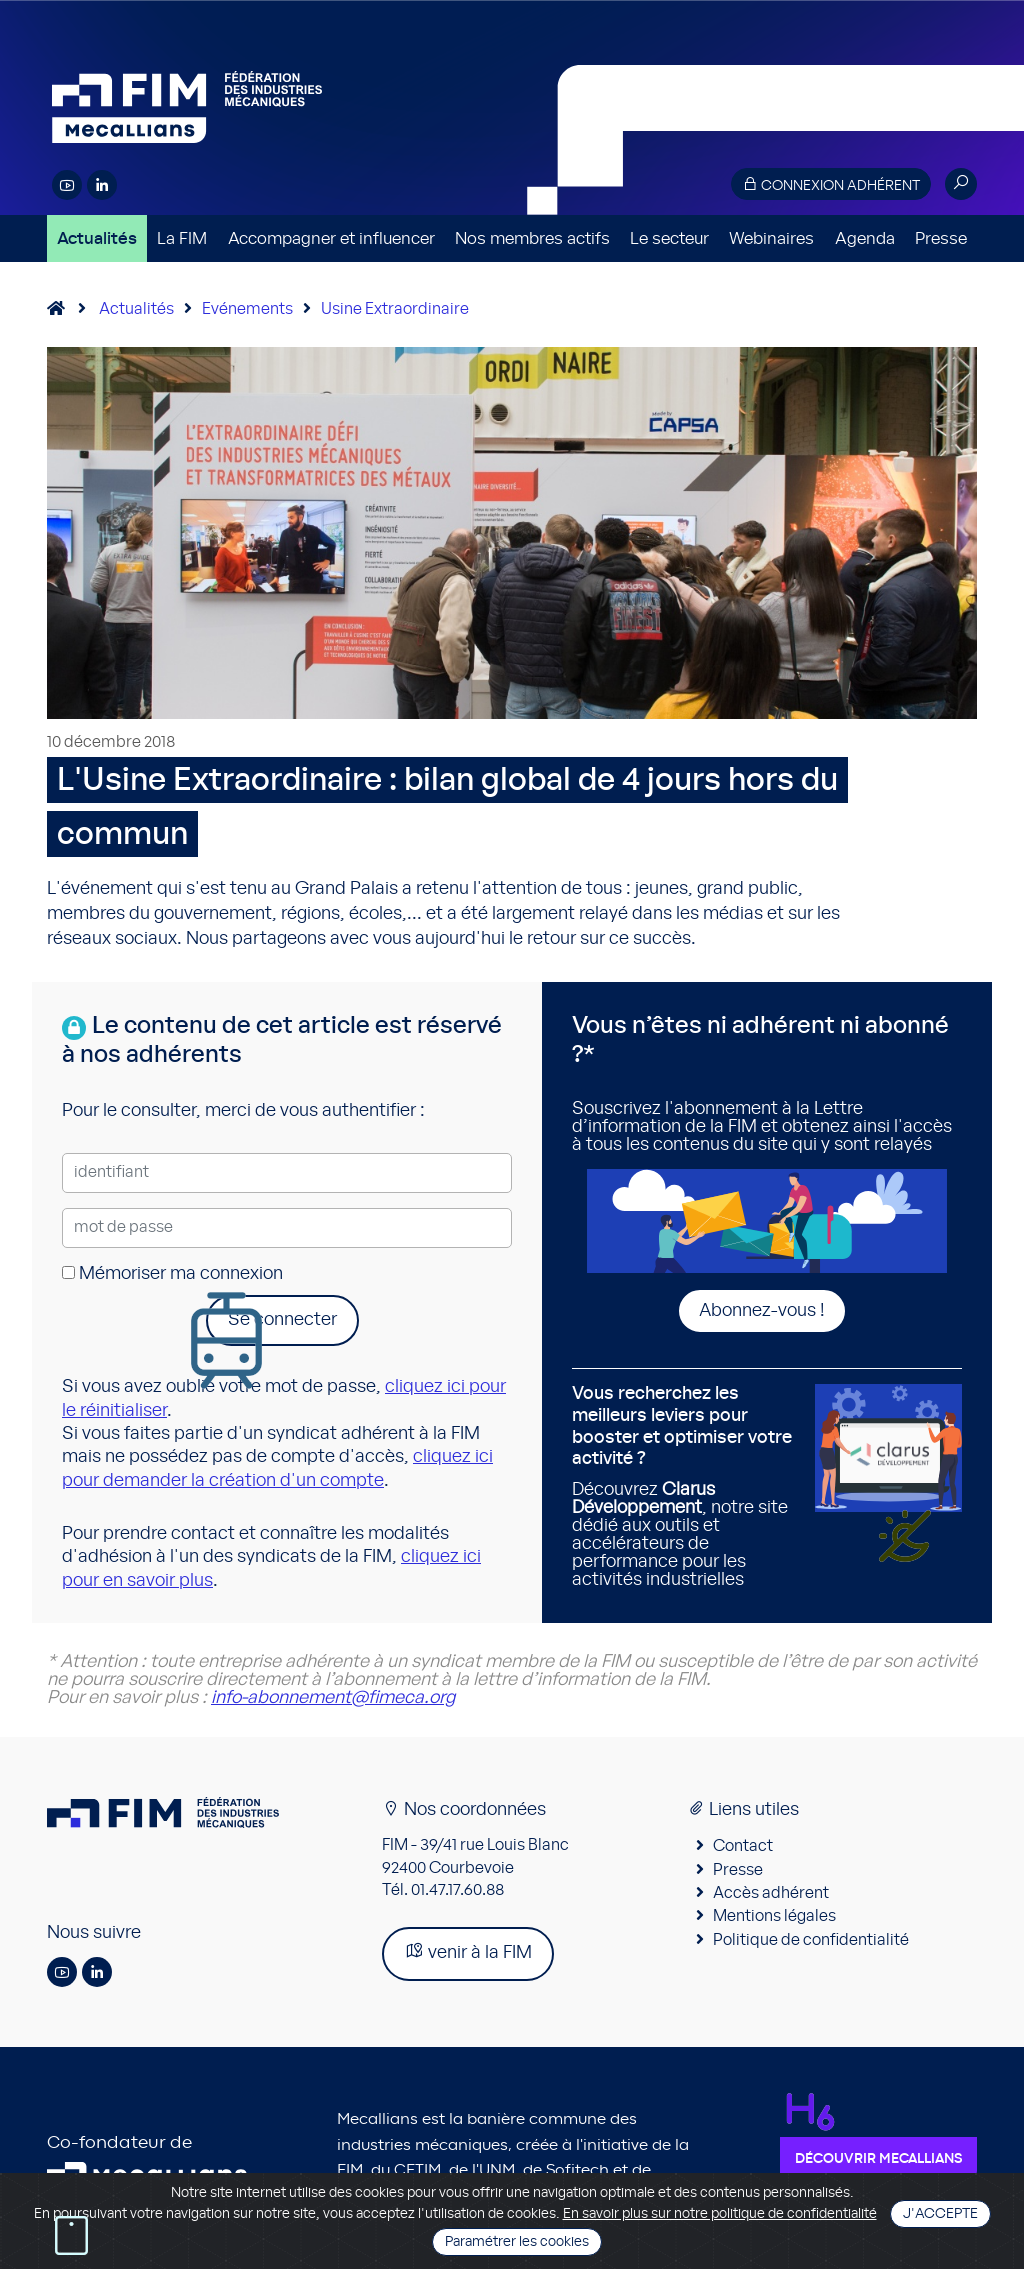 The image size is (1024, 2269). What do you see at coordinates (226, 1340) in the screenshot?
I see `access public transit or tram routes` at bounding box center [226, 1340].